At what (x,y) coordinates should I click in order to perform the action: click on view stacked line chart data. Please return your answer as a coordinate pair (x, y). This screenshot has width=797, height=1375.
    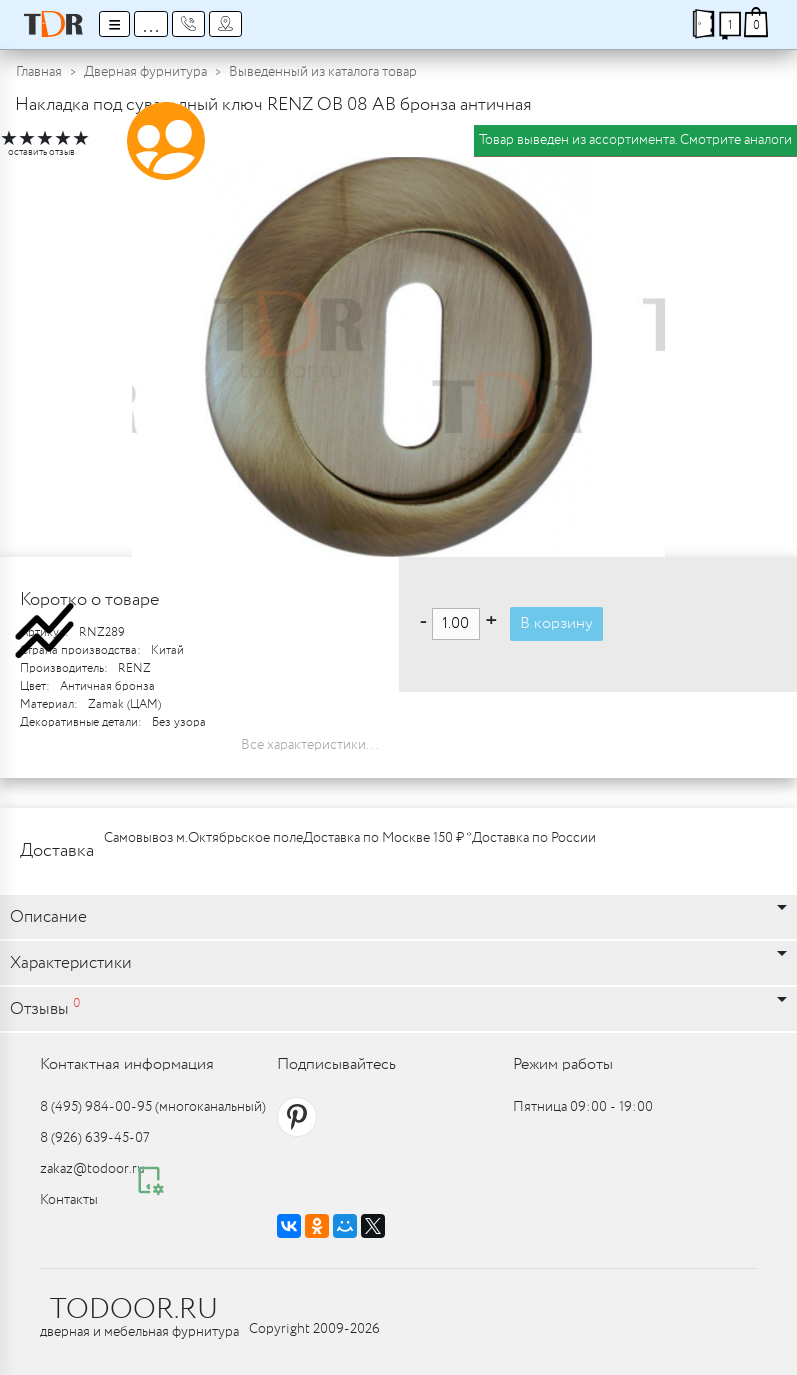
    Looking at the image, I should click on (44, 630).